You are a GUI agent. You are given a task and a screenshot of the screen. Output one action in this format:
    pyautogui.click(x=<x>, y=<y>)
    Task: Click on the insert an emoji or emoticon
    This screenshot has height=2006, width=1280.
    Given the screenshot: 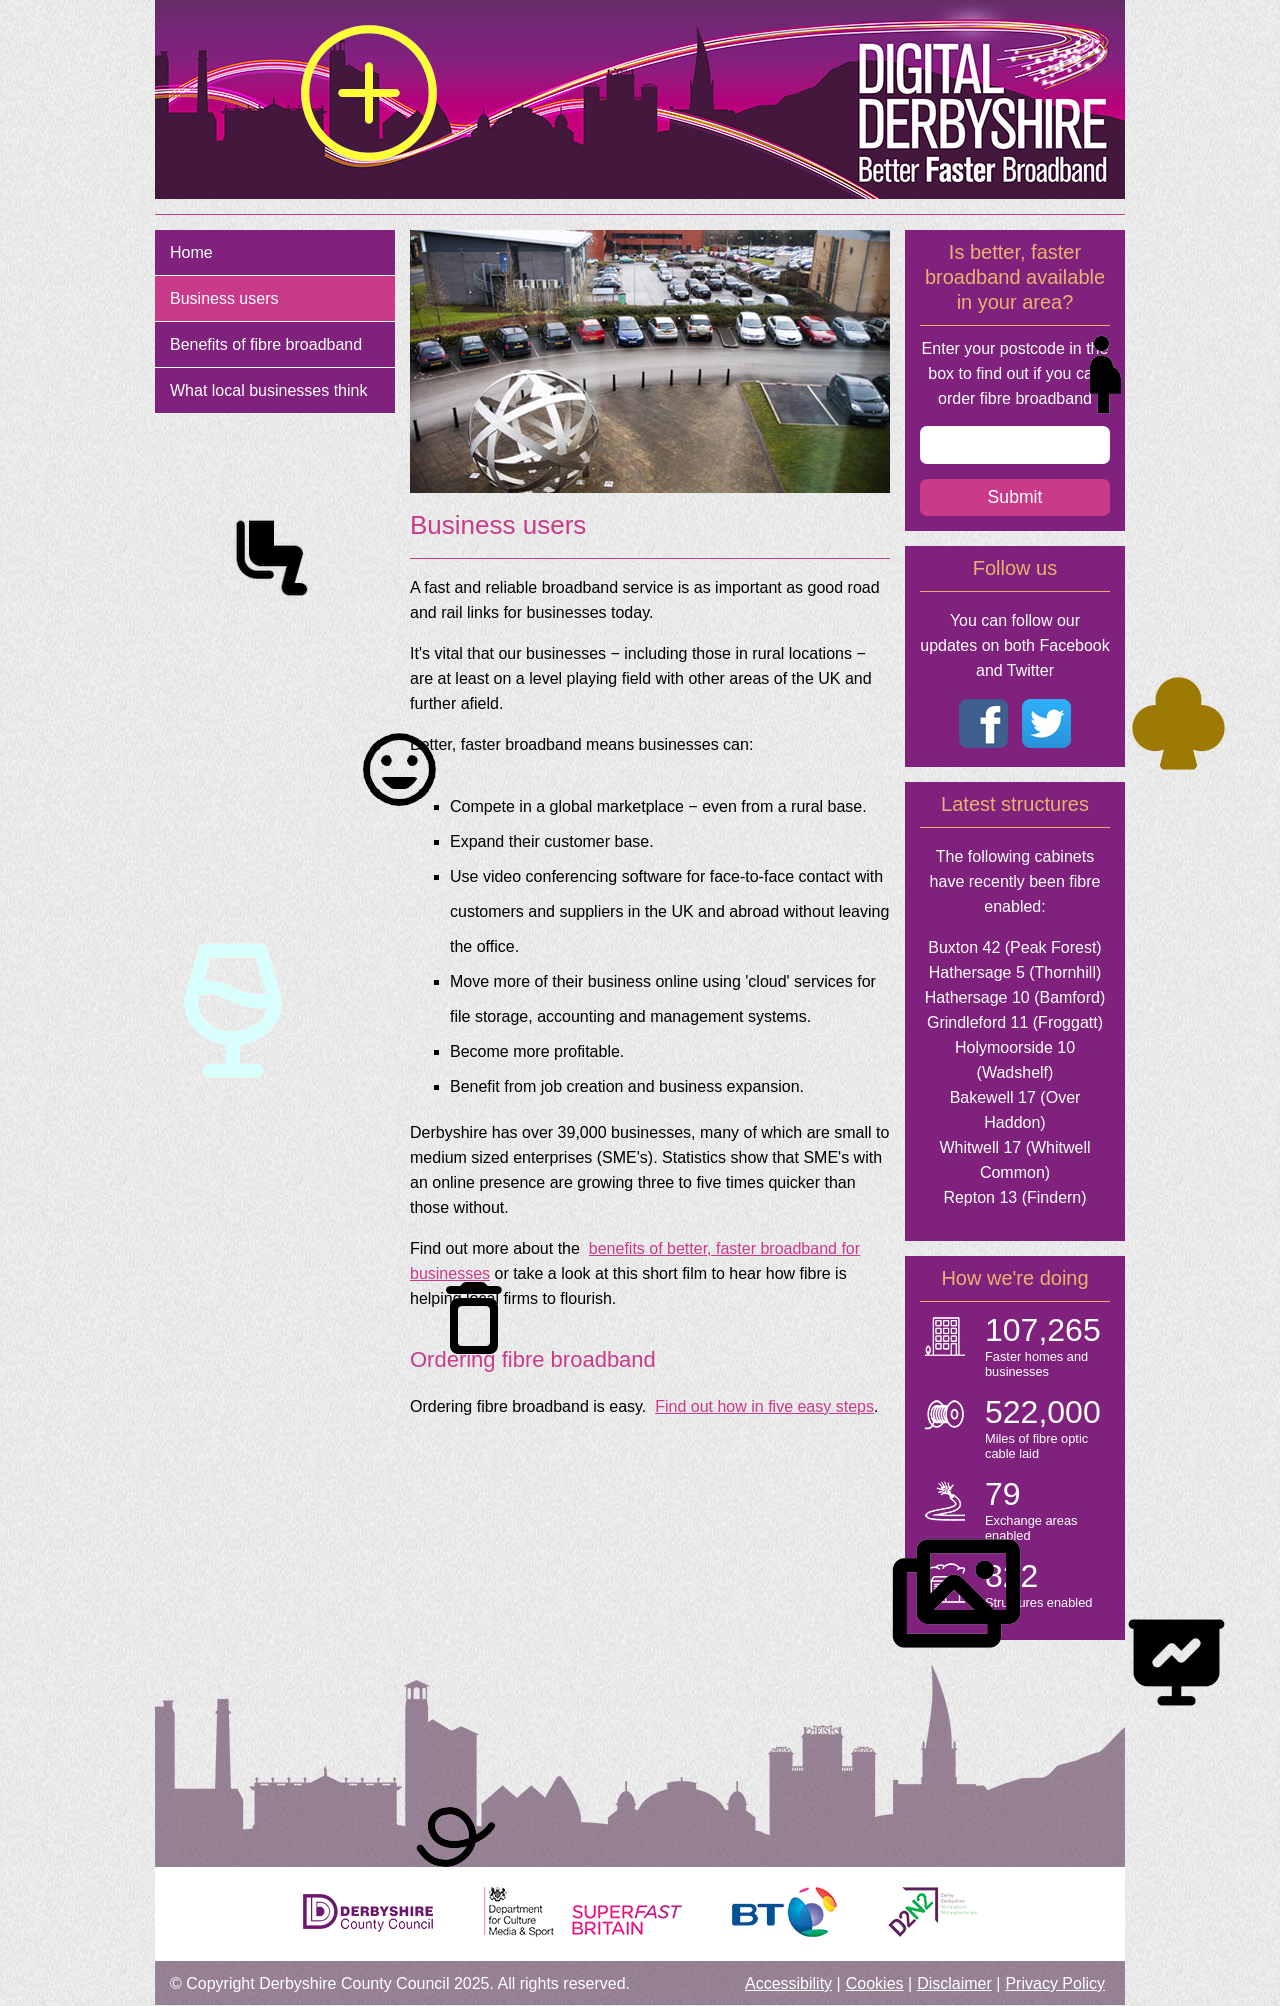 What is the action you would take?
    pyautogui.click(x=399, y=769)
    